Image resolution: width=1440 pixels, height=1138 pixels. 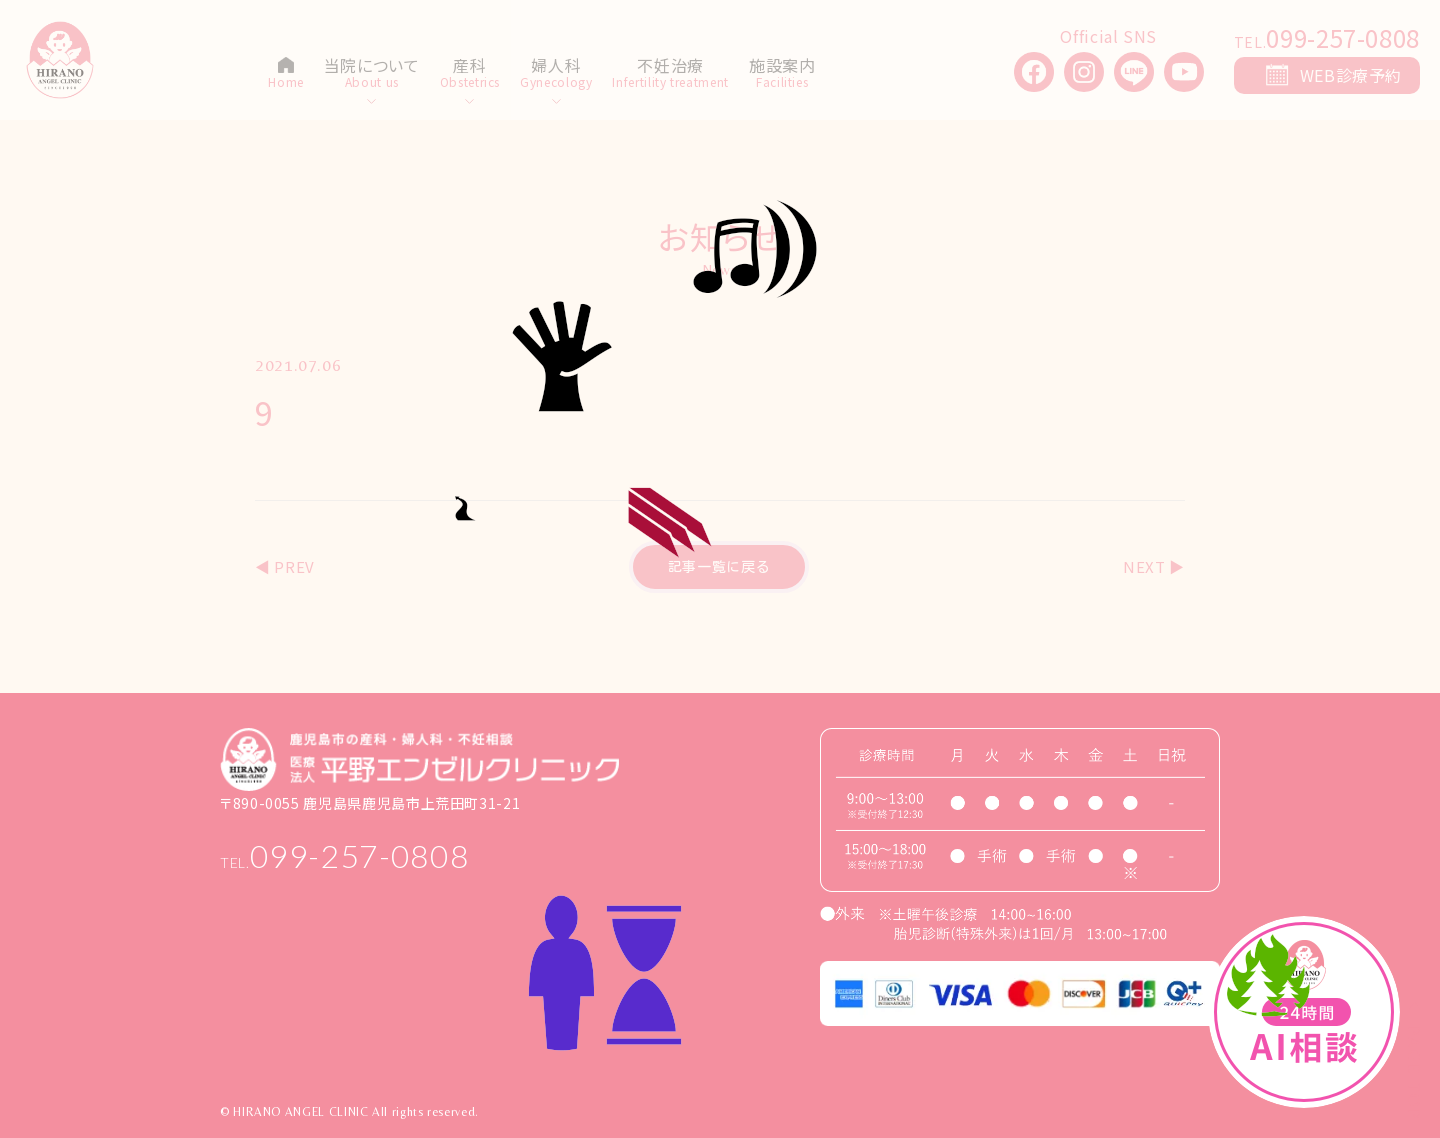 What do you see at coordinates (755, 249) in the screenshot?
I see `audio or sound is currently enabled` at bounding box center [755, 249].